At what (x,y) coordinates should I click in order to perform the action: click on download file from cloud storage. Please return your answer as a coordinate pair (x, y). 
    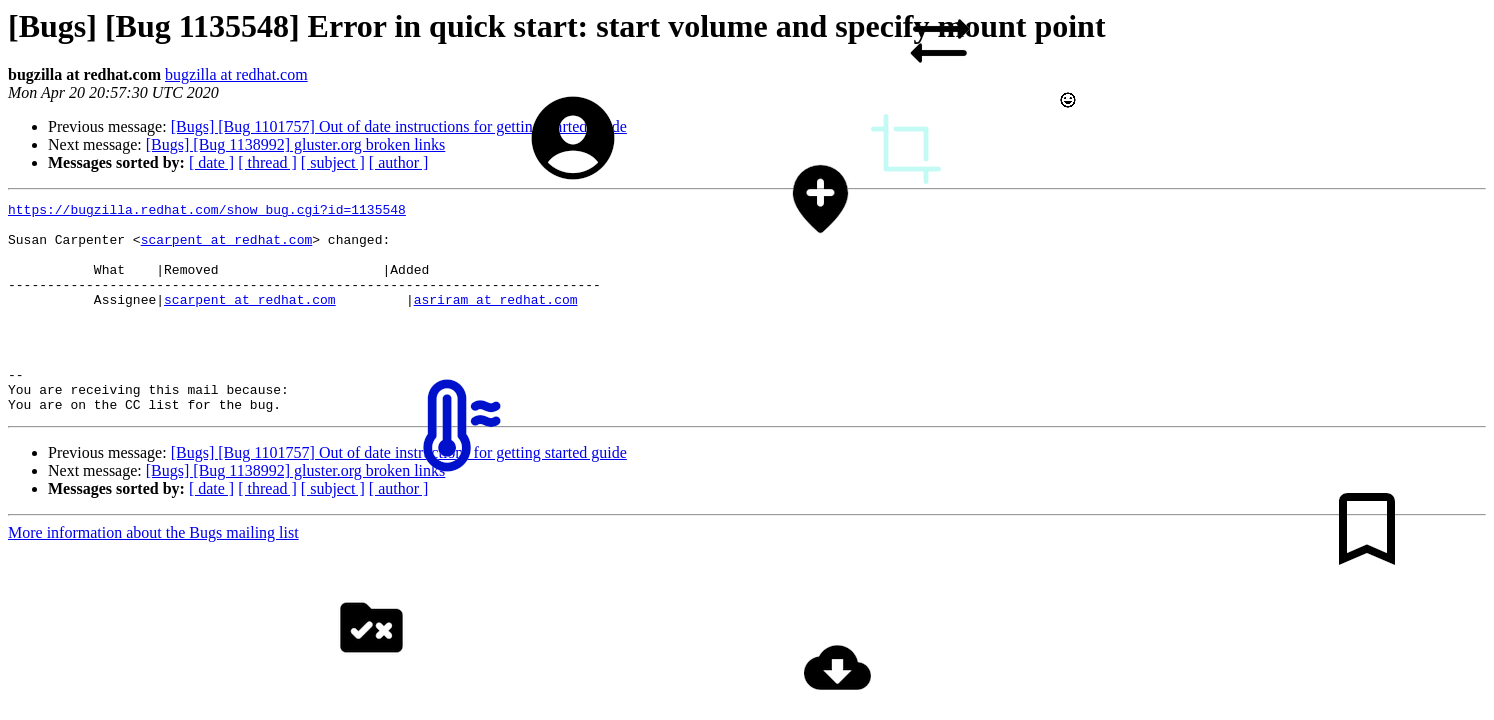
    Looking at the image, I should click on (837, 667).